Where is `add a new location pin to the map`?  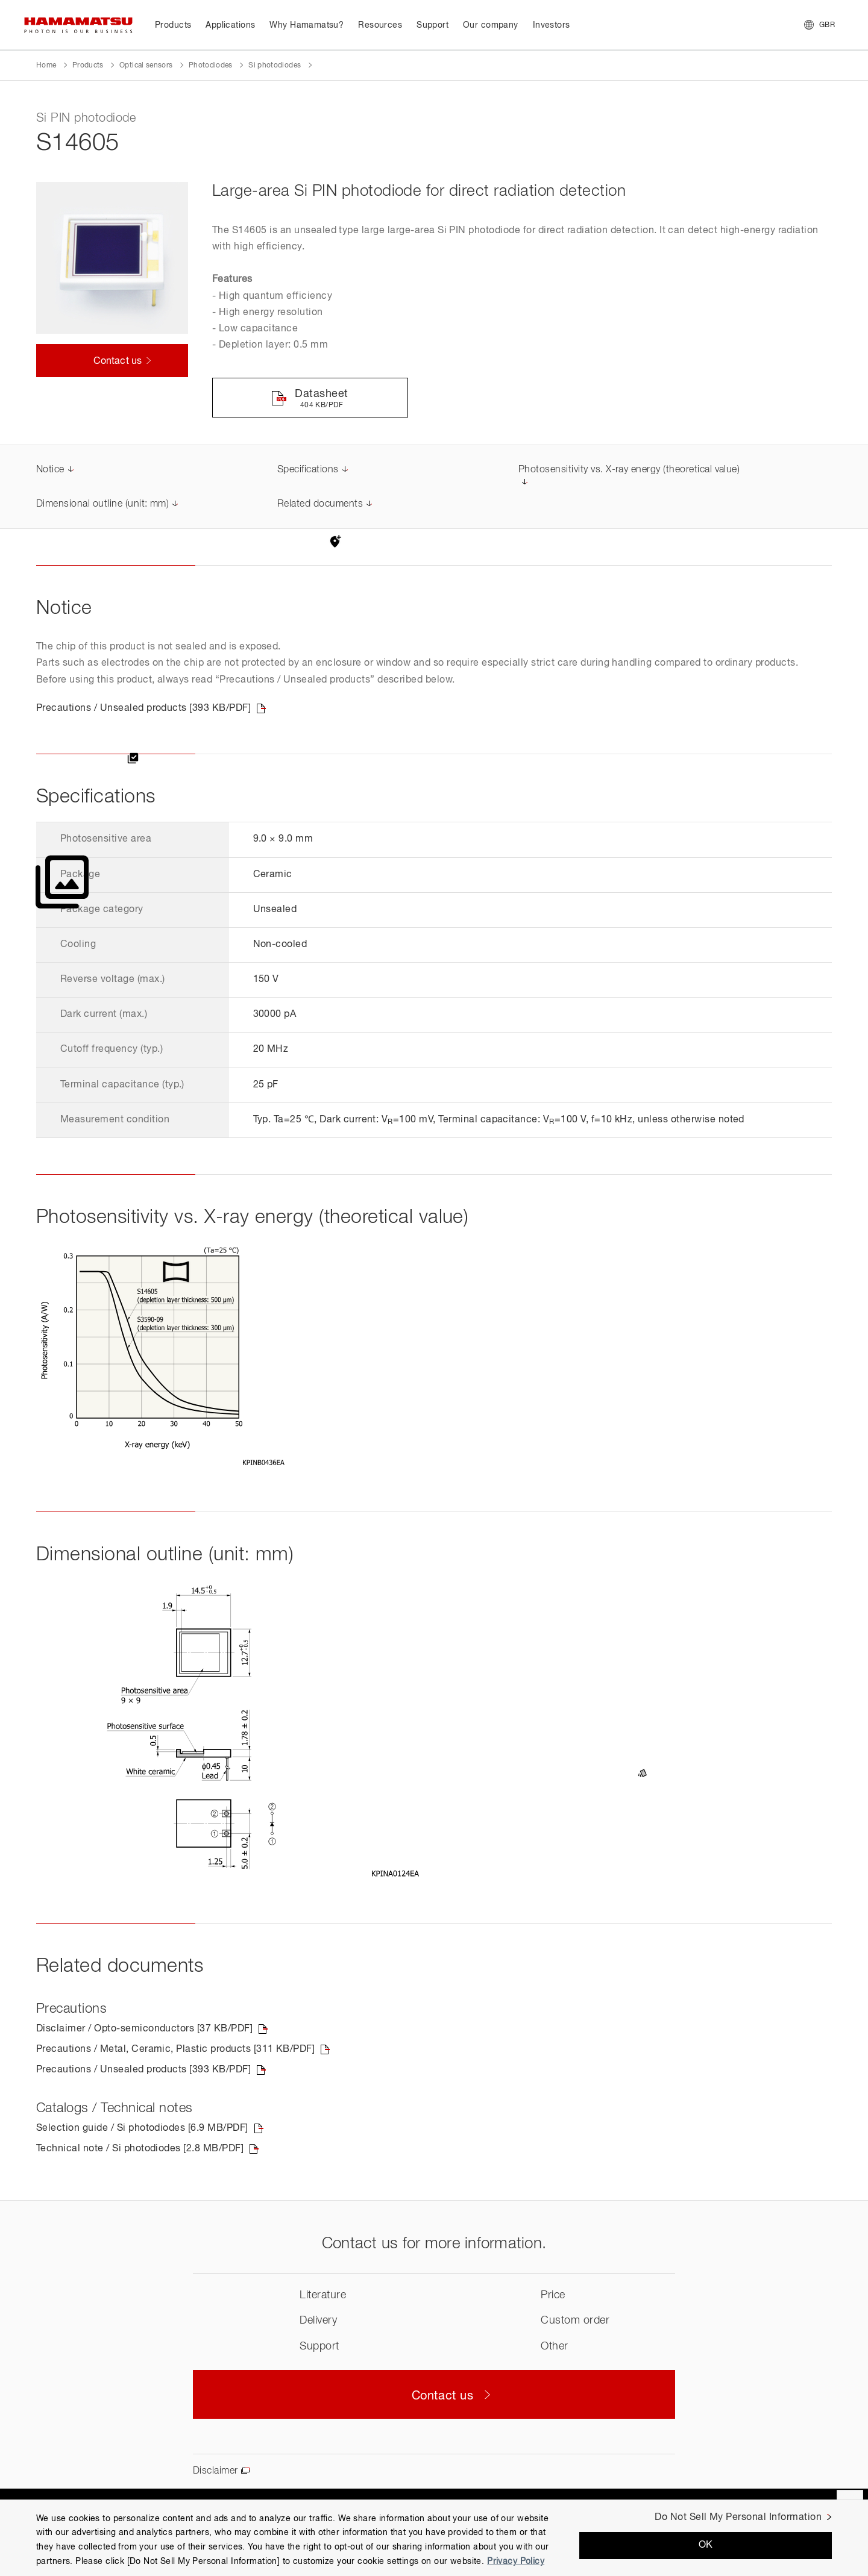
add a new location pin to the map is located at coordinates (335, 541).